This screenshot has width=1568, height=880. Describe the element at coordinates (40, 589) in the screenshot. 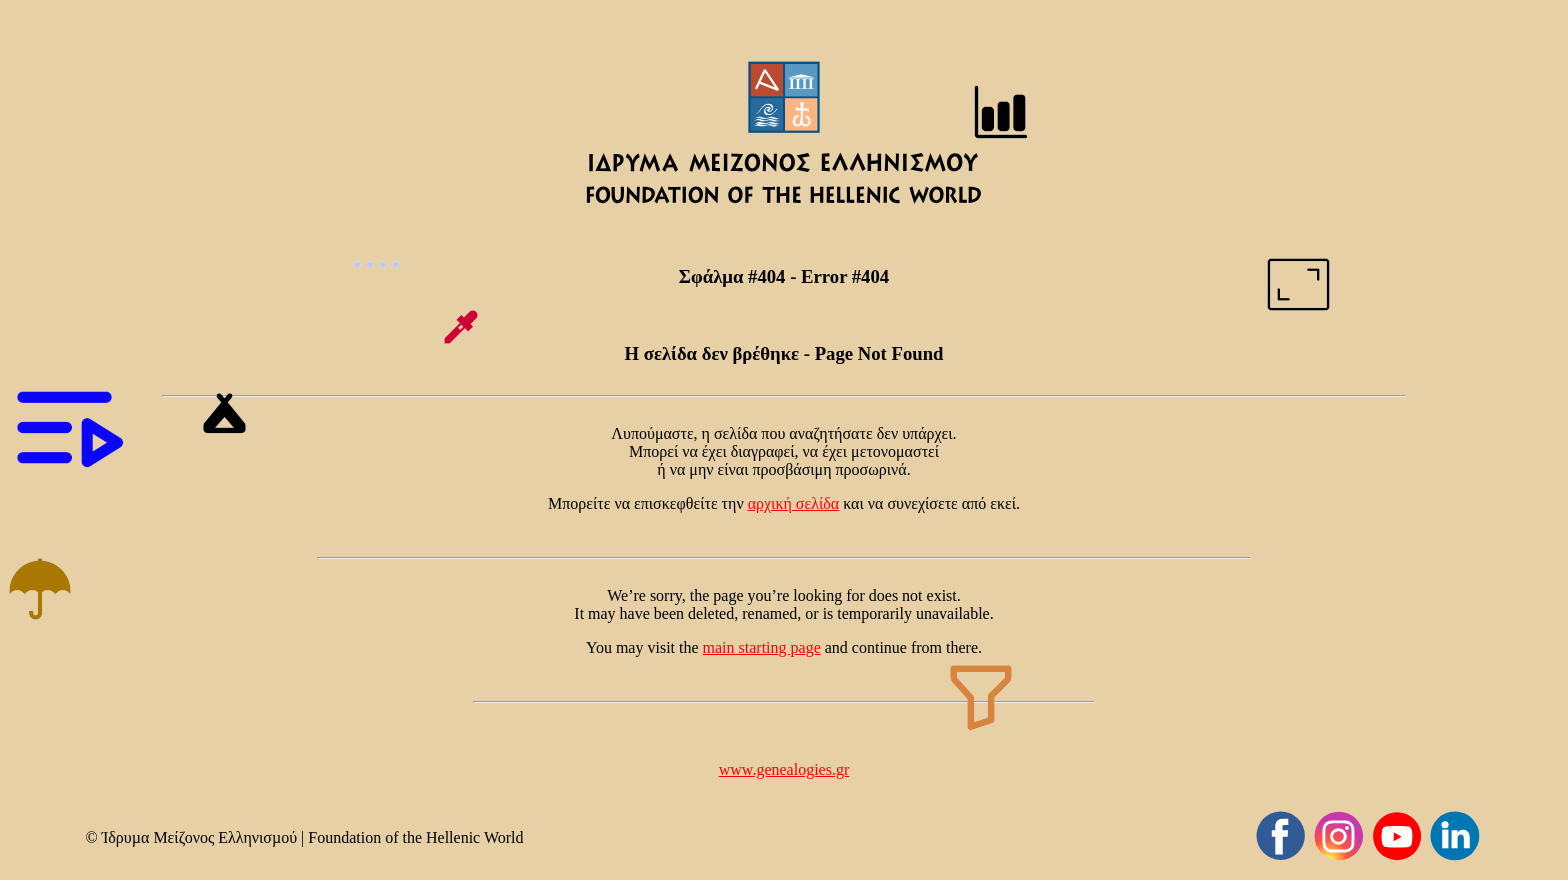

I see `view weather protection or rain forecast` at that location.